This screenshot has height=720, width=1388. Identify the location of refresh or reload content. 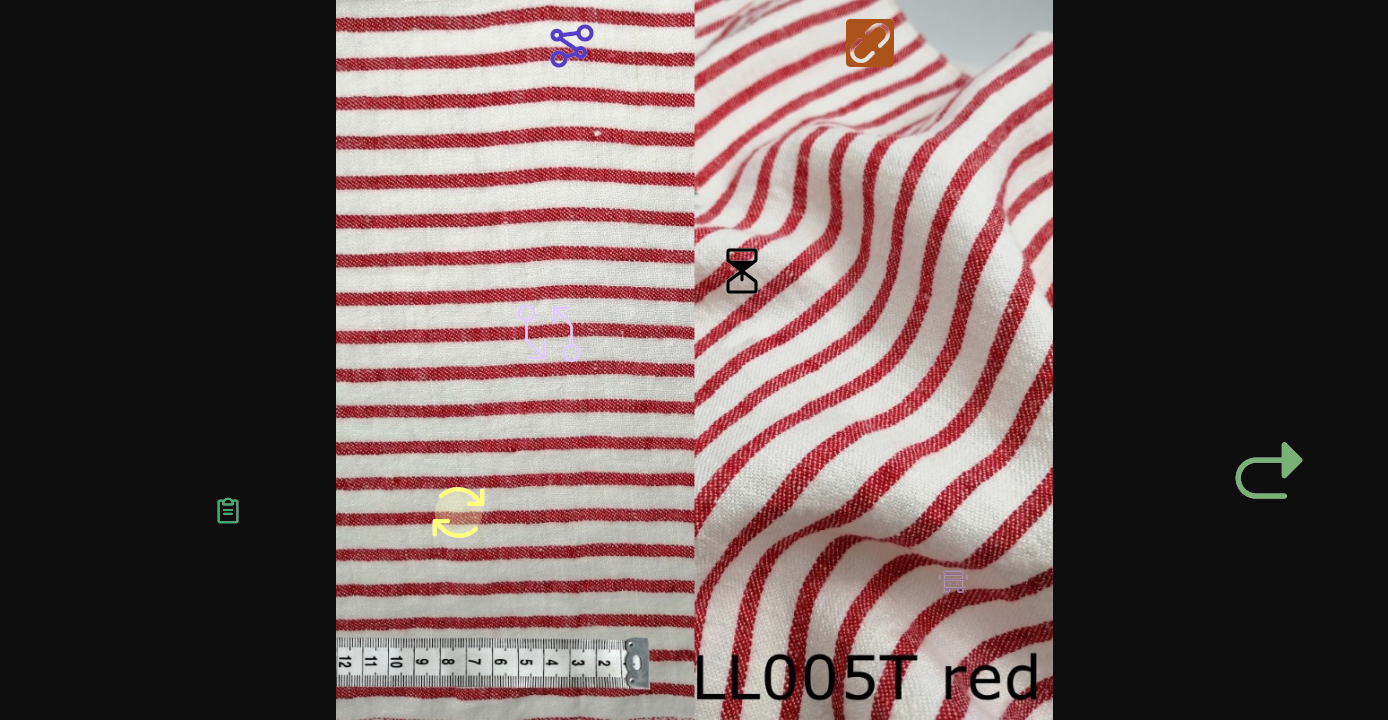
(458, 512).